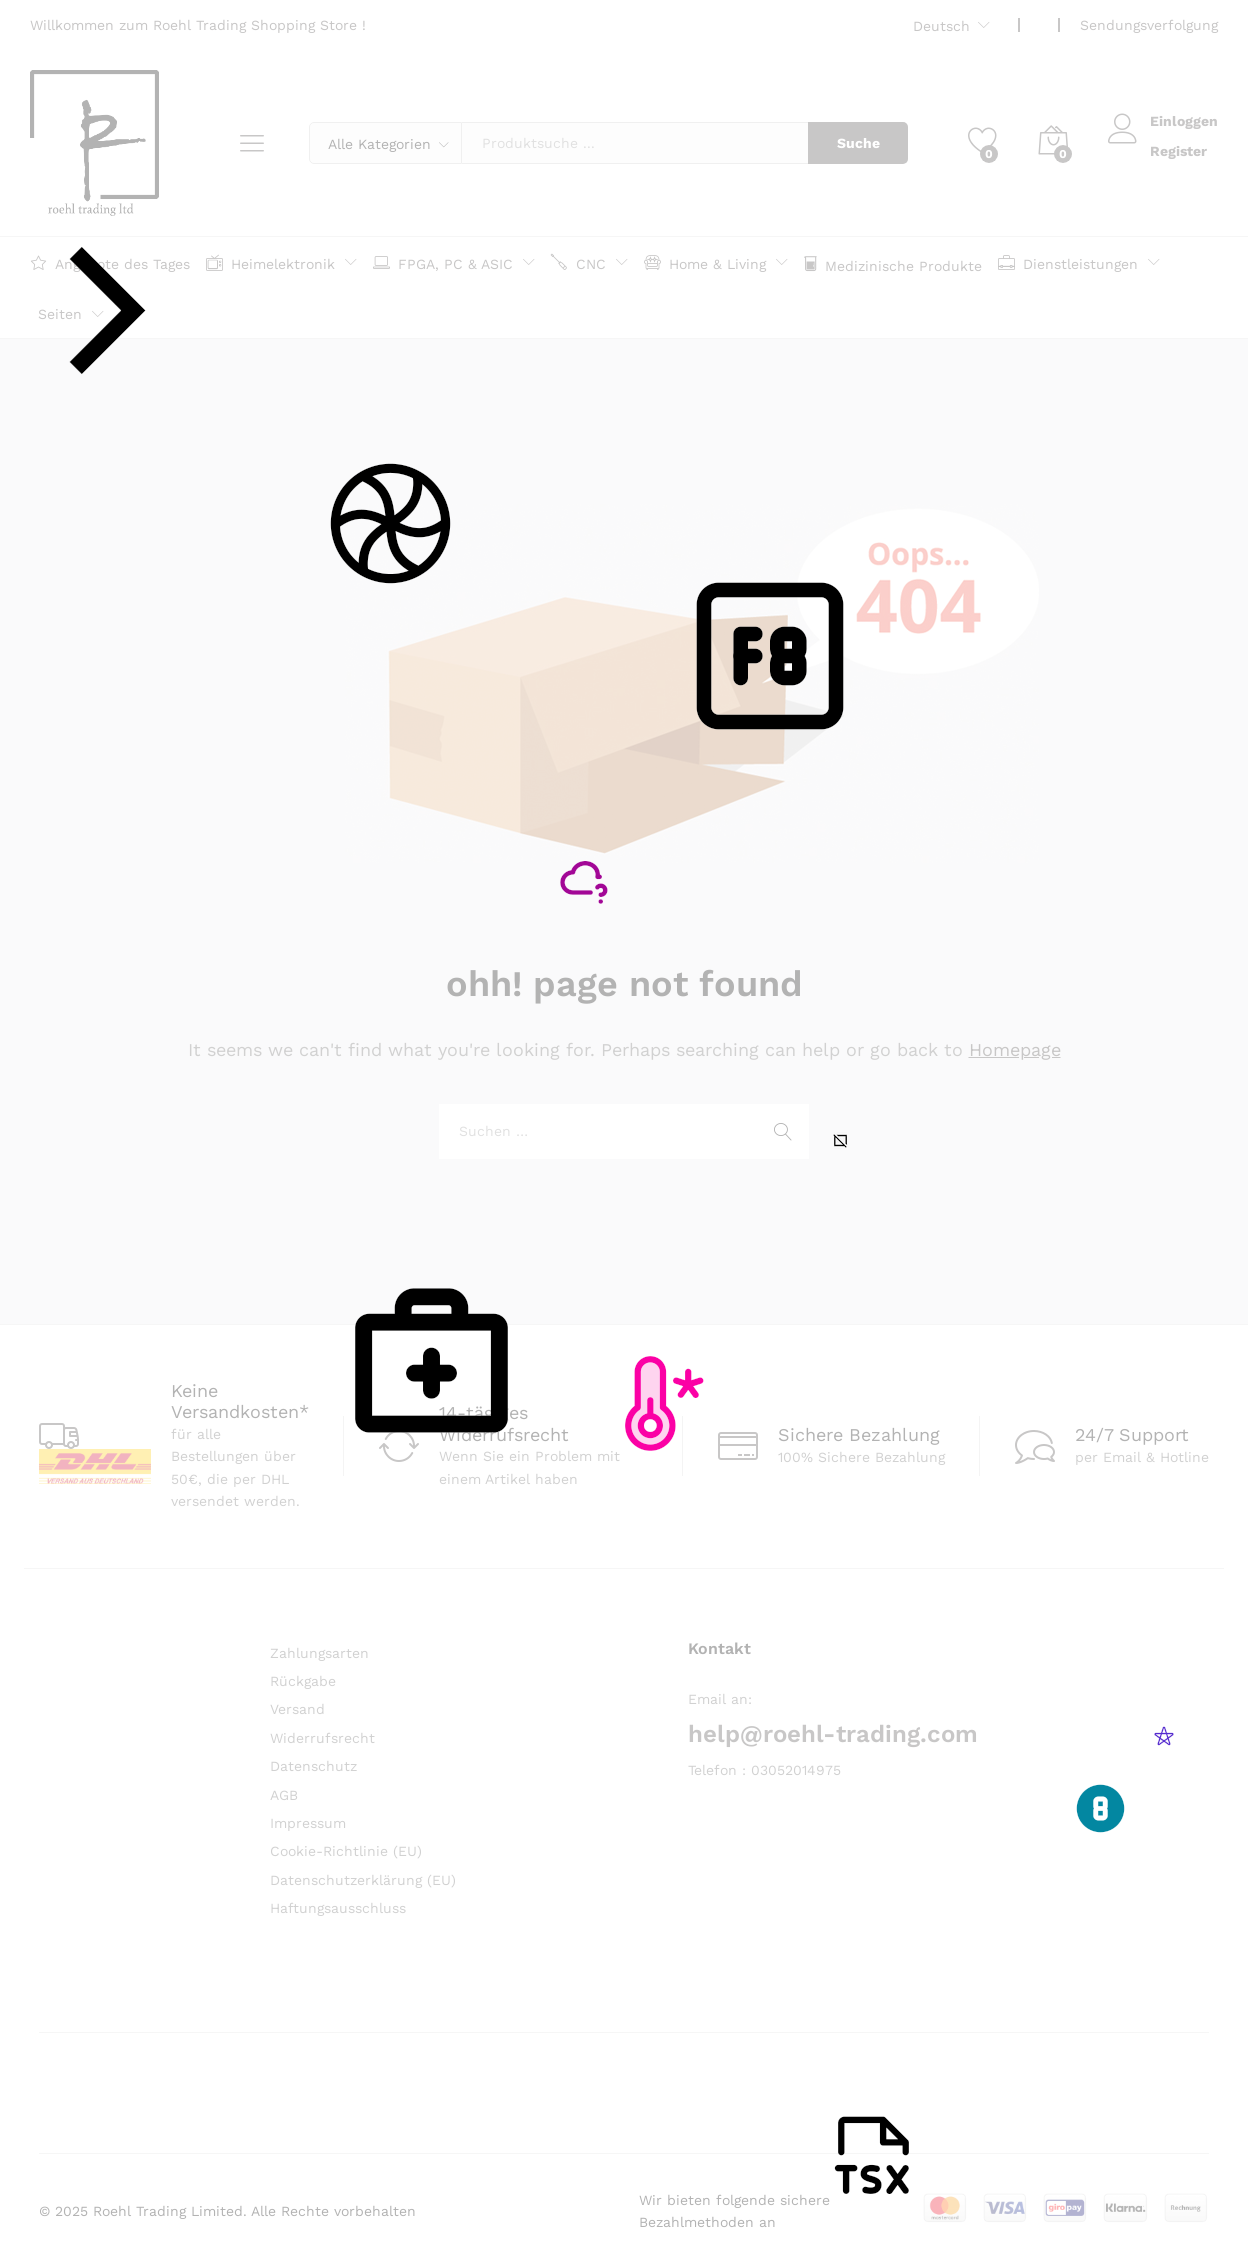 This screenshot has width=1248, height=2268. What do you see at coordinates (840, 1140) in the screenshot?
I see `indicates browser not supported for this feature` at bounding box center [840, 1140].